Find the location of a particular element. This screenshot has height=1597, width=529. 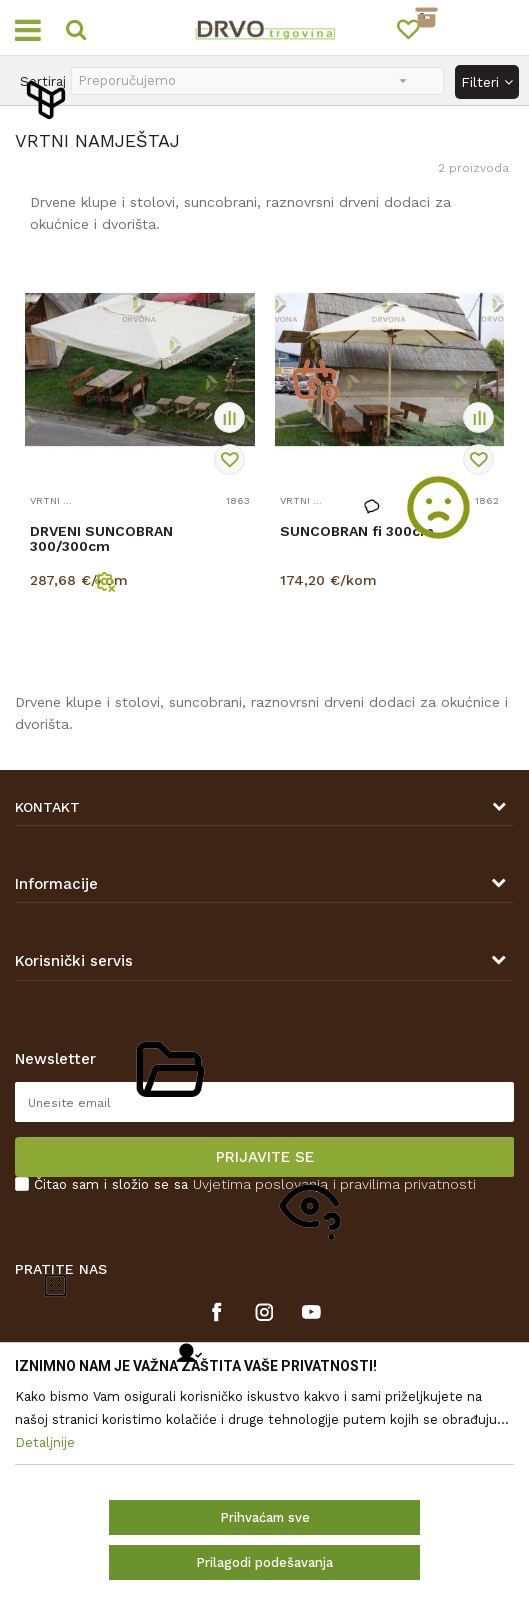

terraform by hashicorp branding or integration is located at coordinates (46, 100).